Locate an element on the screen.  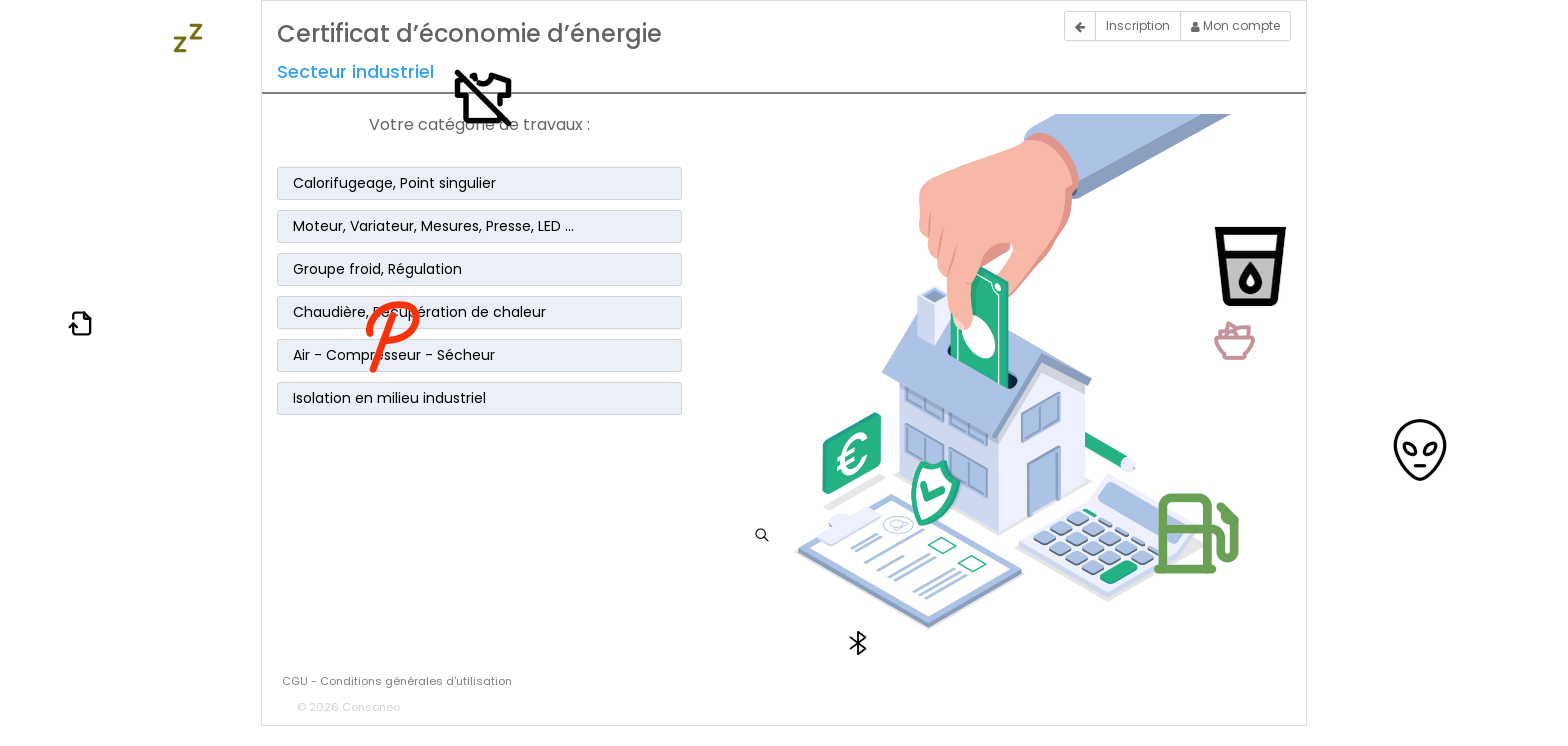
upload a file is located at coordinates (80, 323).